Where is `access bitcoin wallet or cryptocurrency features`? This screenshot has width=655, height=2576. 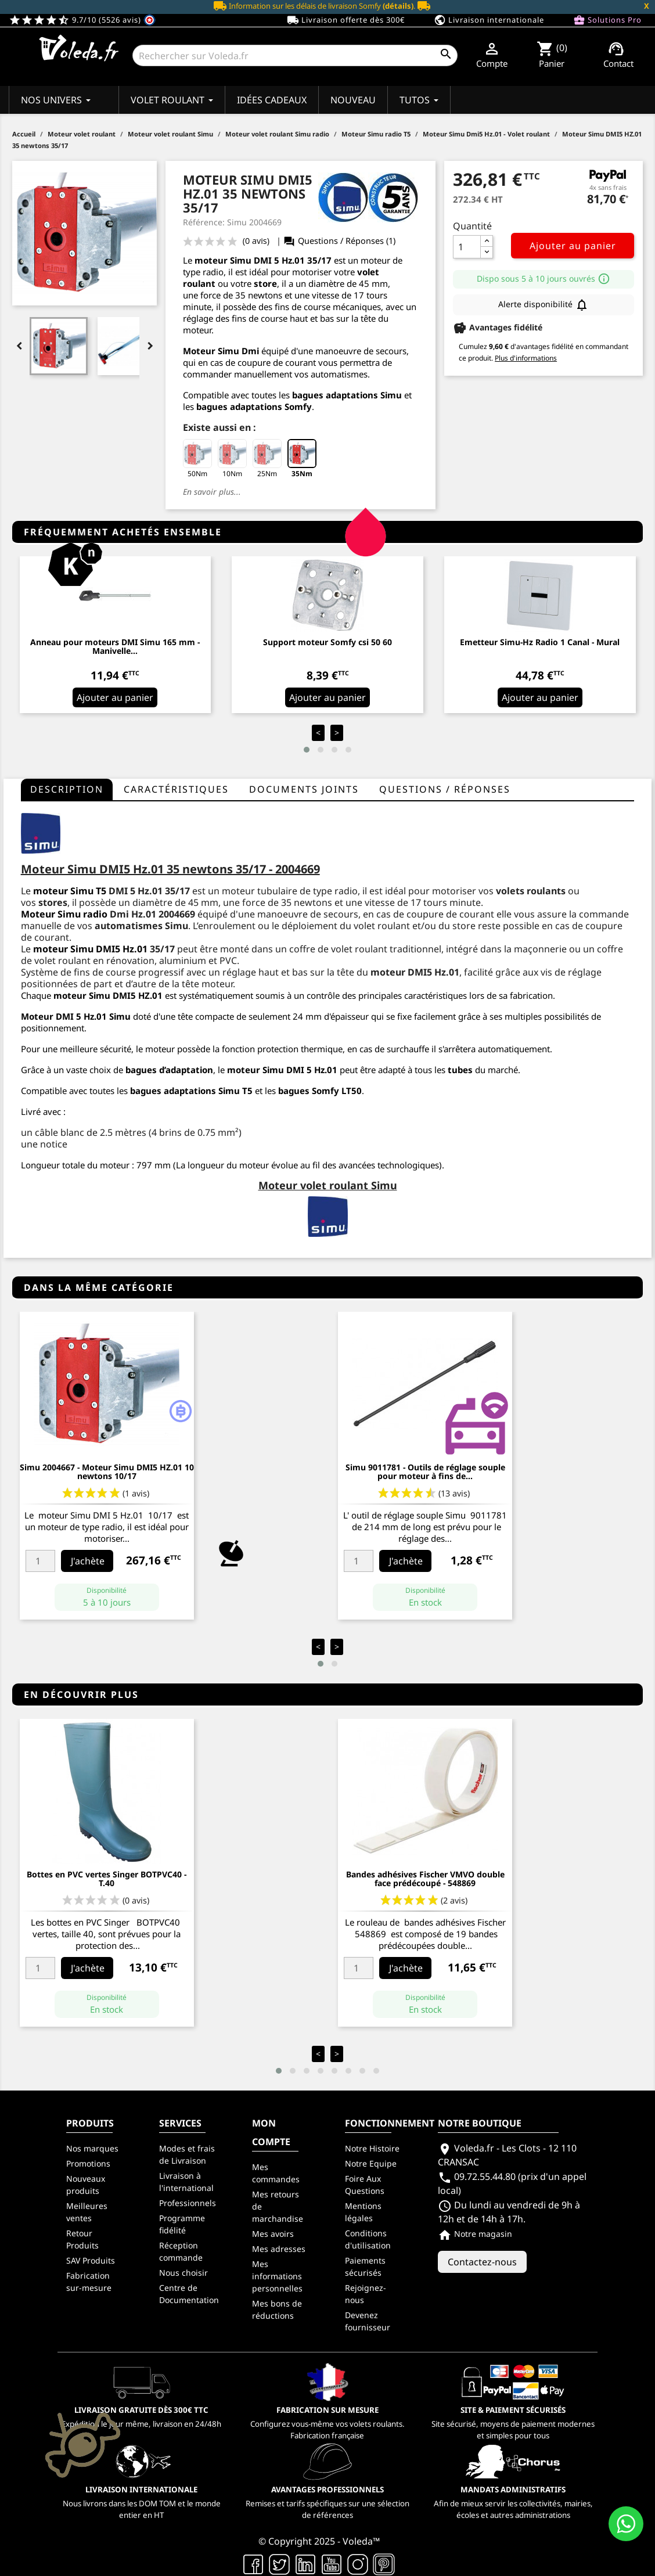 access bitcoin wallet or cryptocurrency features is located at coordinates (181, 1411).